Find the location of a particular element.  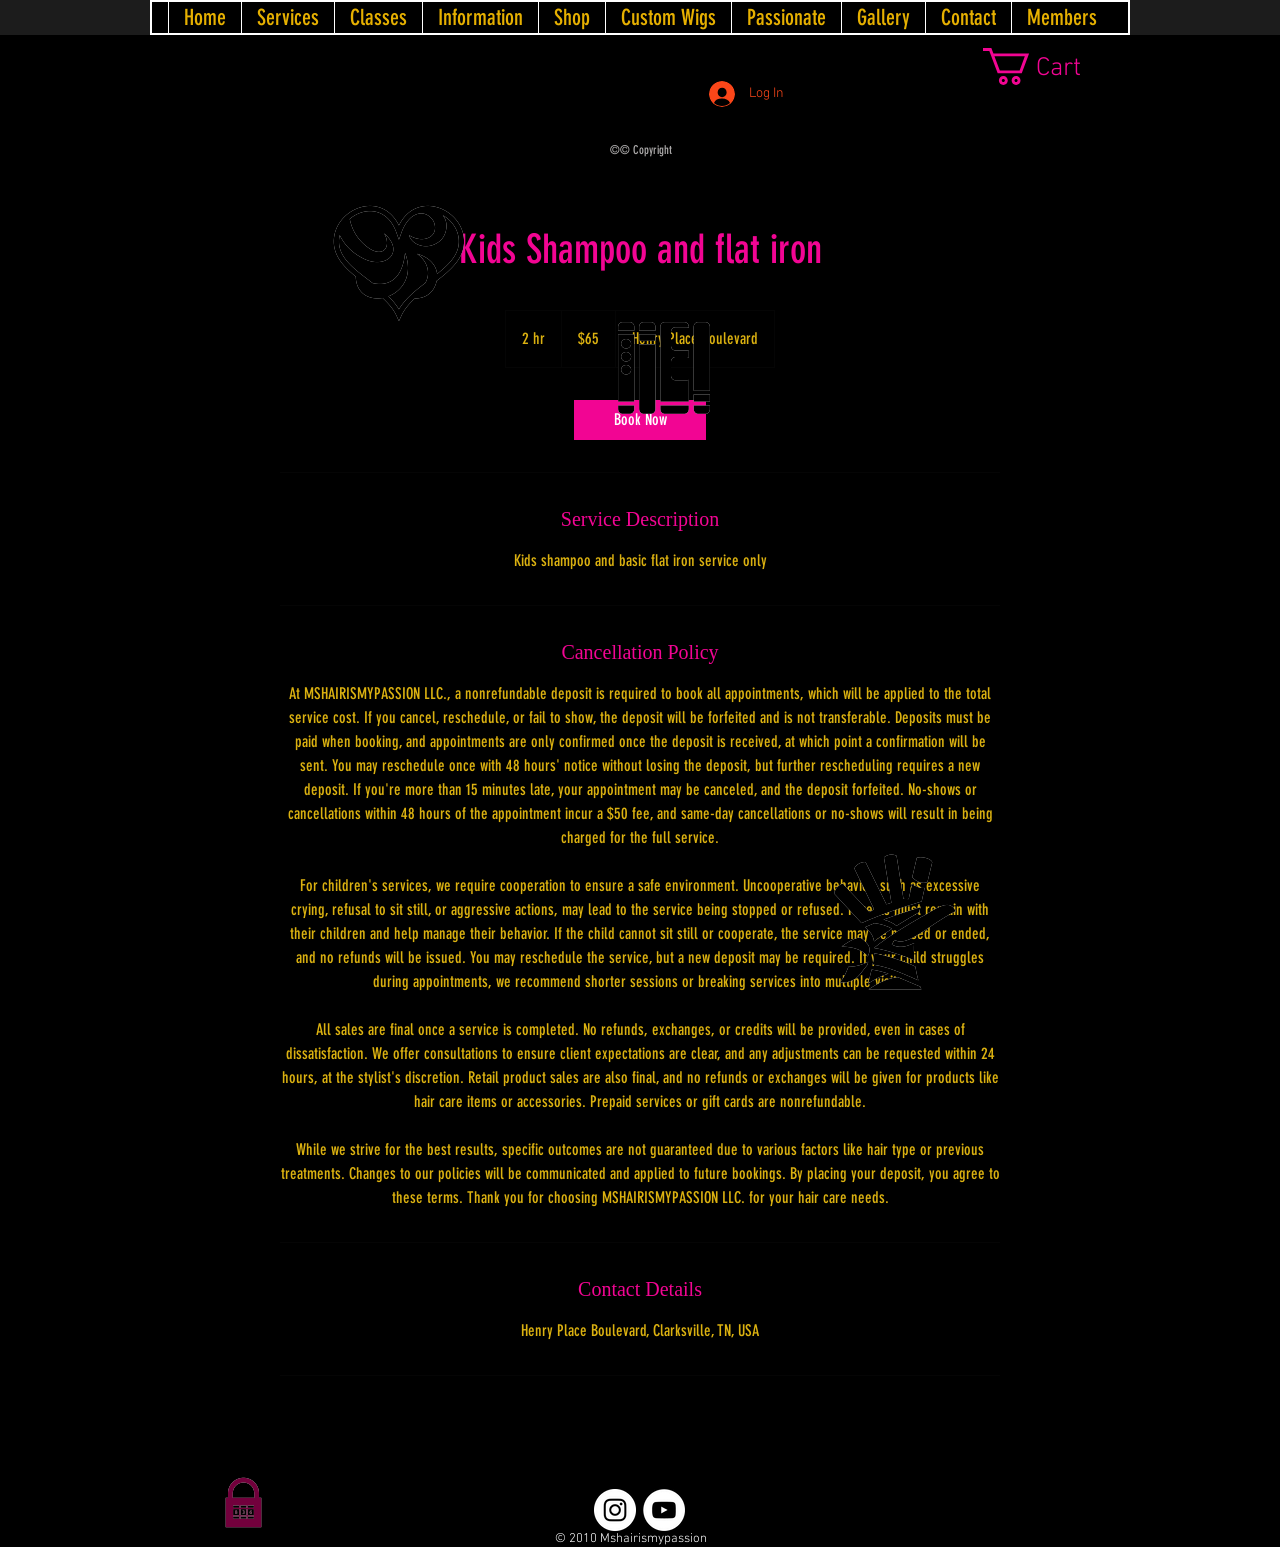

indicates an eldritch or lovecraftian game element is located at coordinates (399, 260).